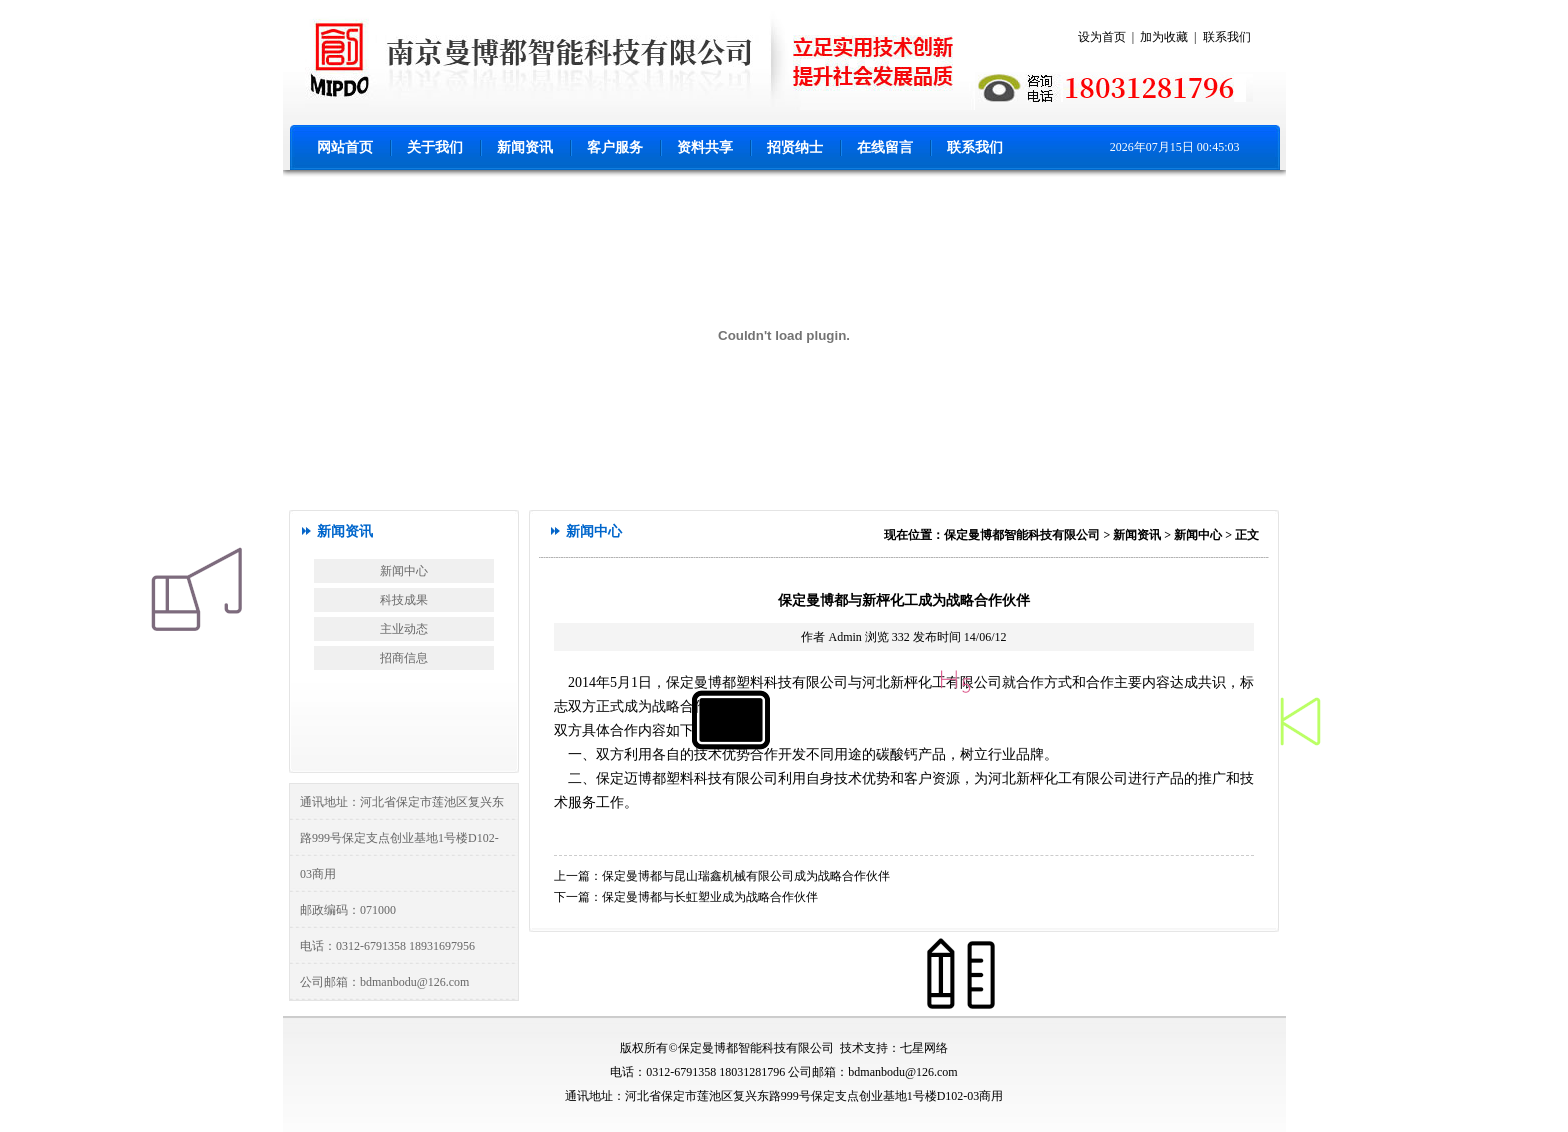 Image resolution: width=1568 pixels, height=1132 pixels. What do you see at coordinates (961, 975) in the screenshot?
I see `access design or editing tools` at bounding box center [961, 975].